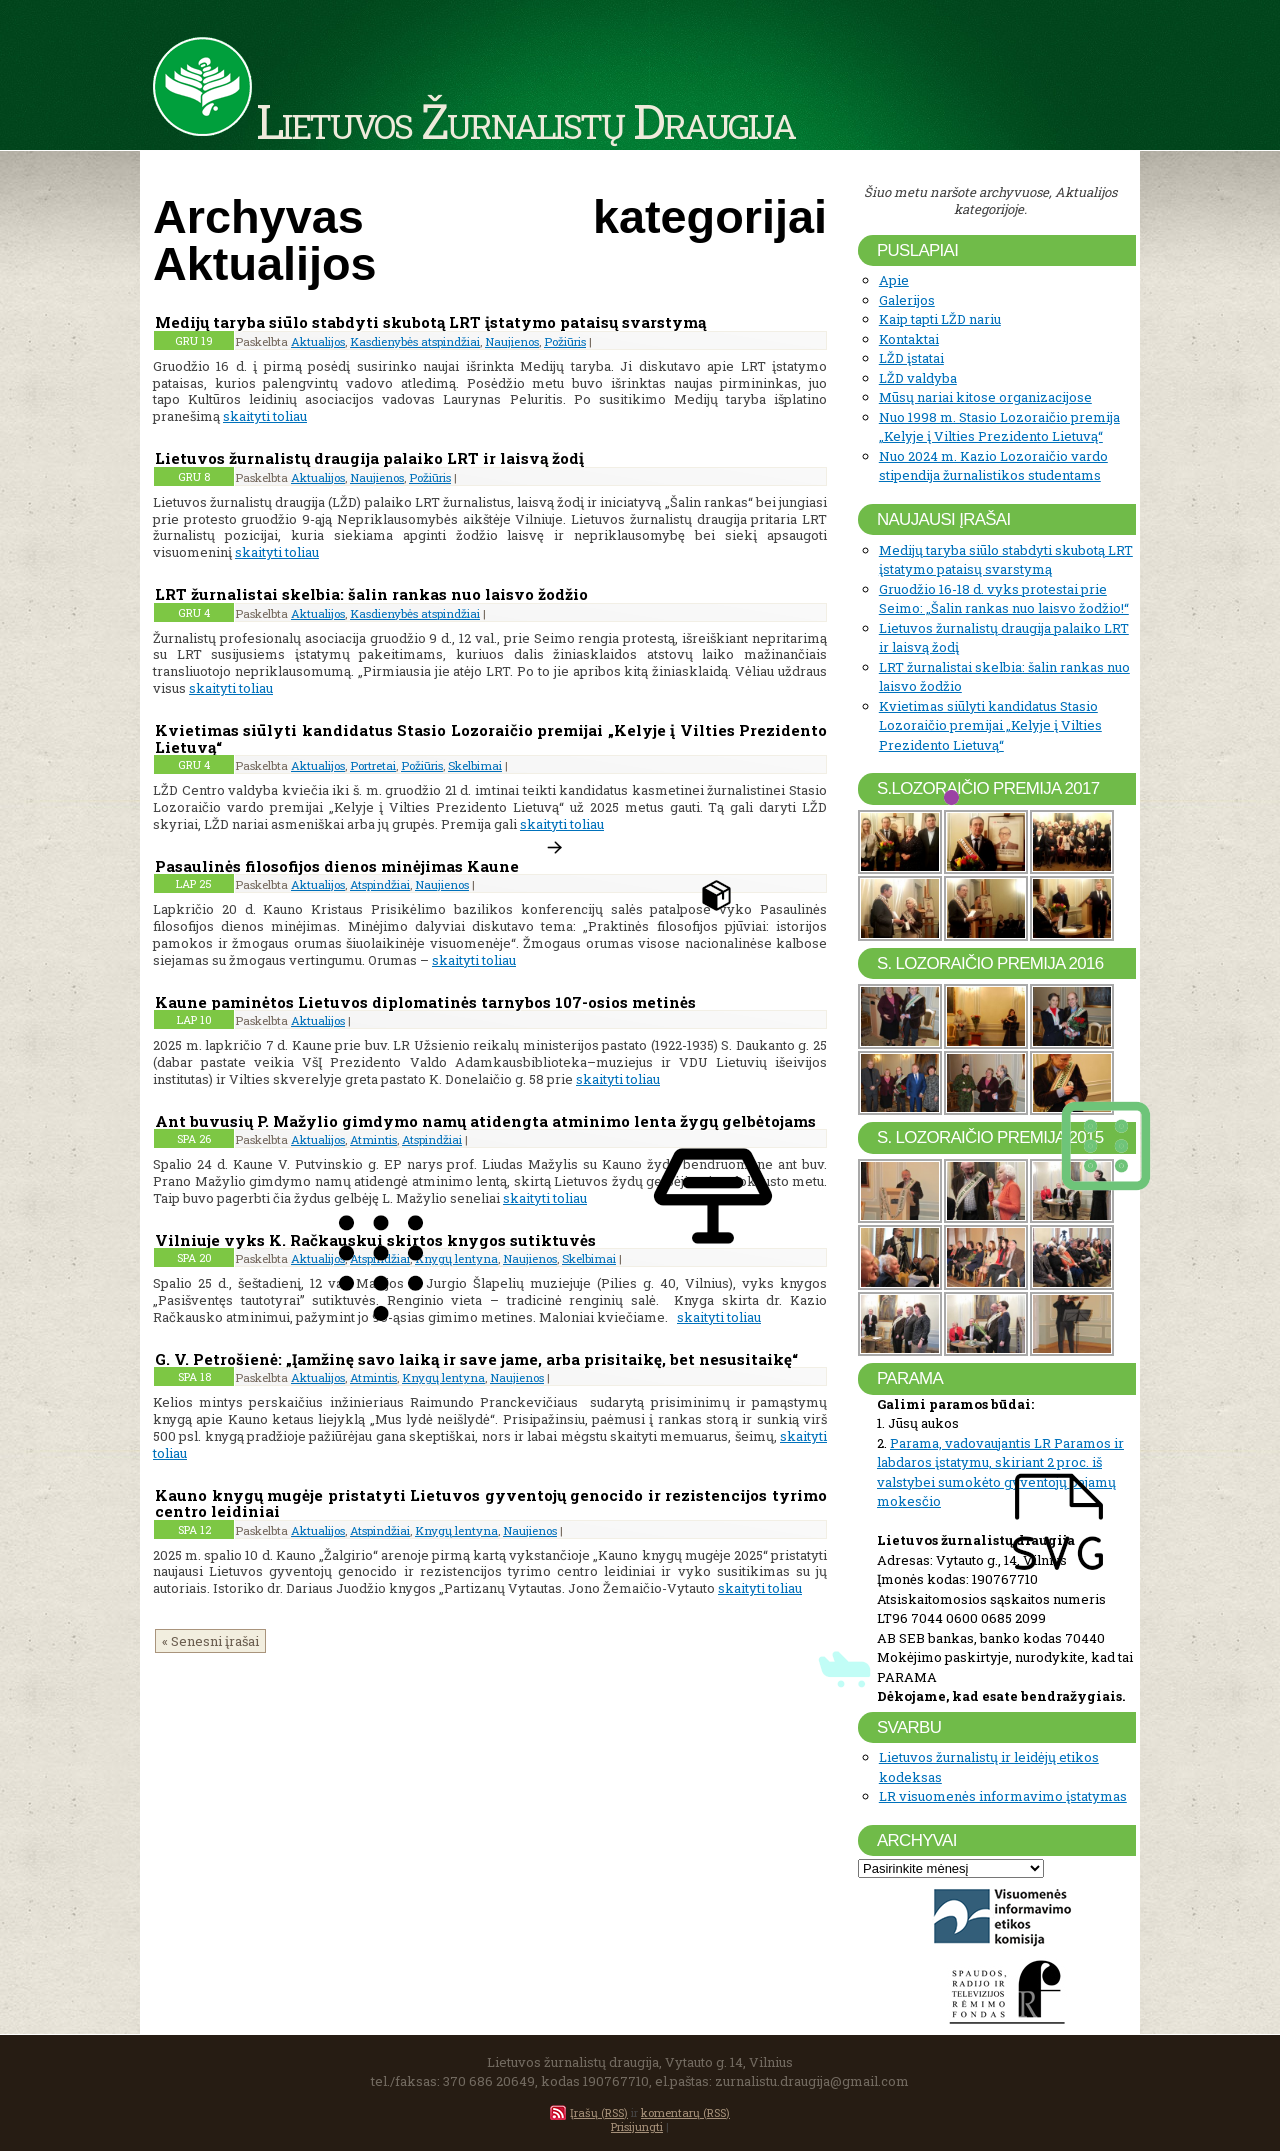  Describe the element at coordinates (1106, 1146) in the screenshot. I see `random selection or shuffle function` at that location.